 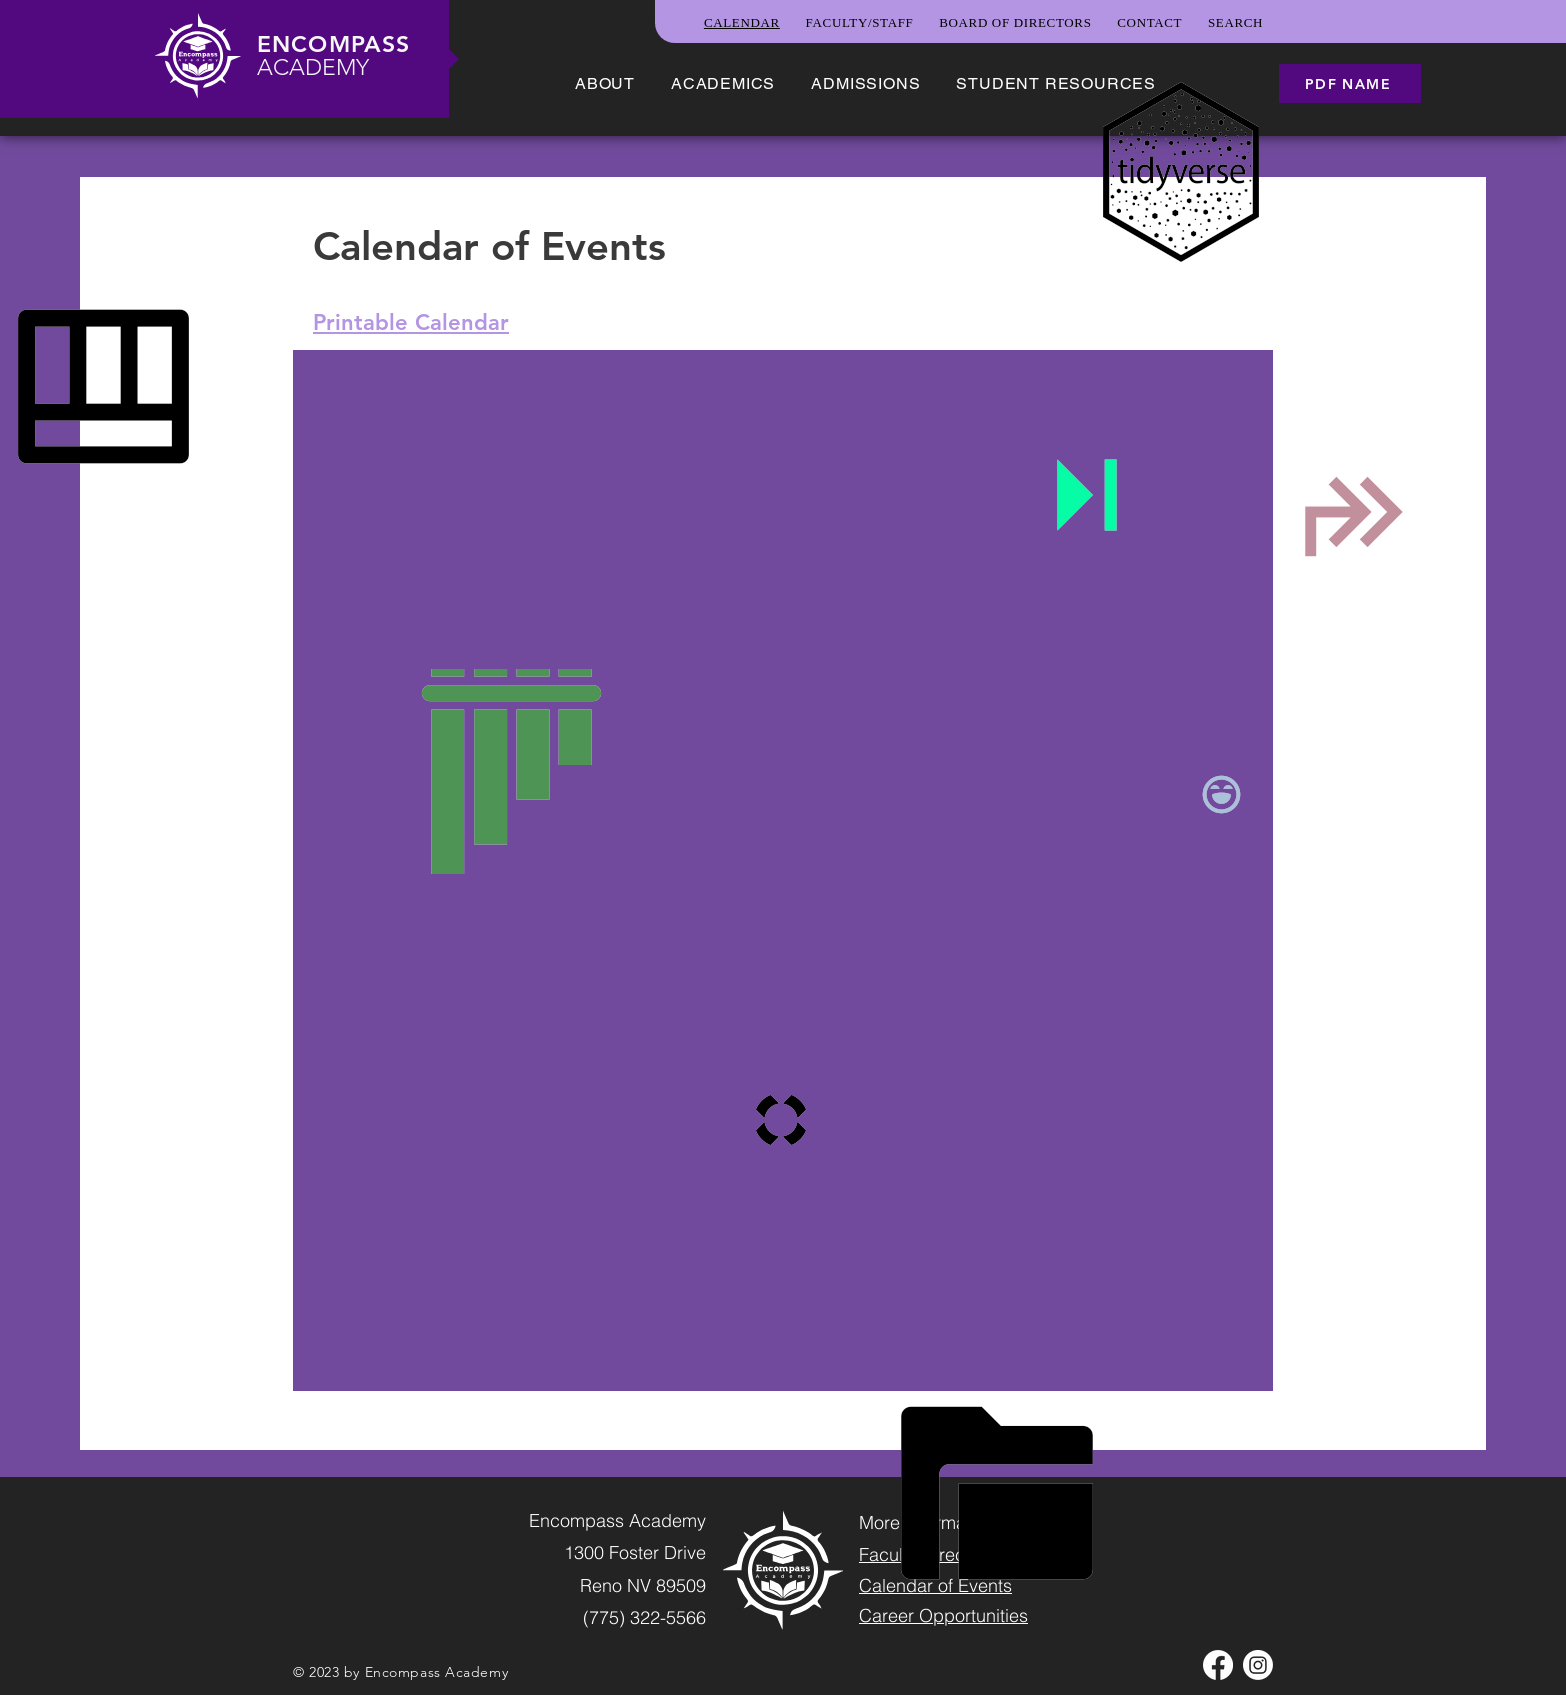 What do you see at coordinates (781, 1120) in the screenshot?
I see `open the TableCheck restaurant reservation app` at bounding box center [781, 1120].